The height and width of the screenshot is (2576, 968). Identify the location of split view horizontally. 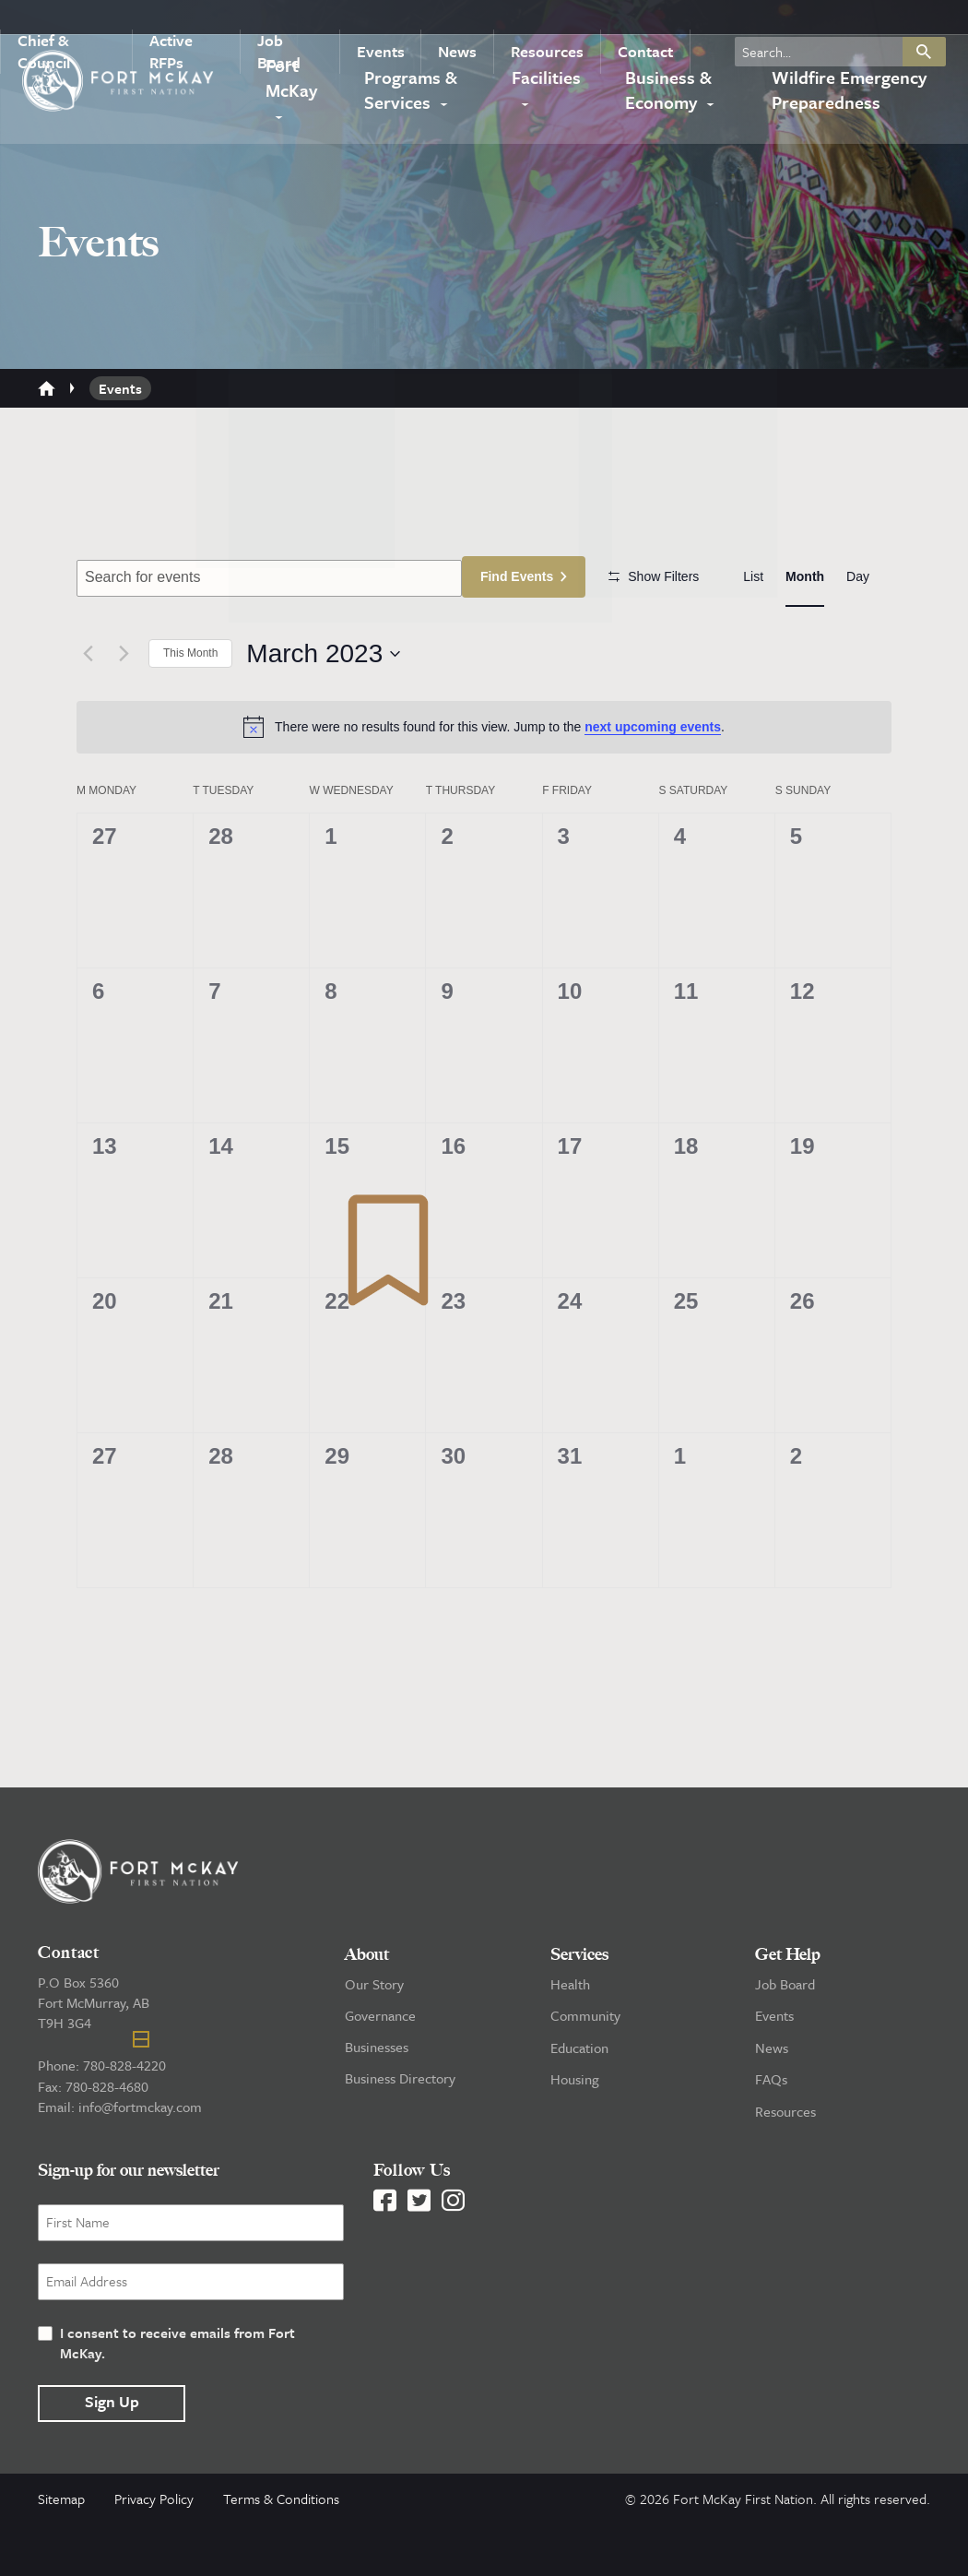
(141, 2039).